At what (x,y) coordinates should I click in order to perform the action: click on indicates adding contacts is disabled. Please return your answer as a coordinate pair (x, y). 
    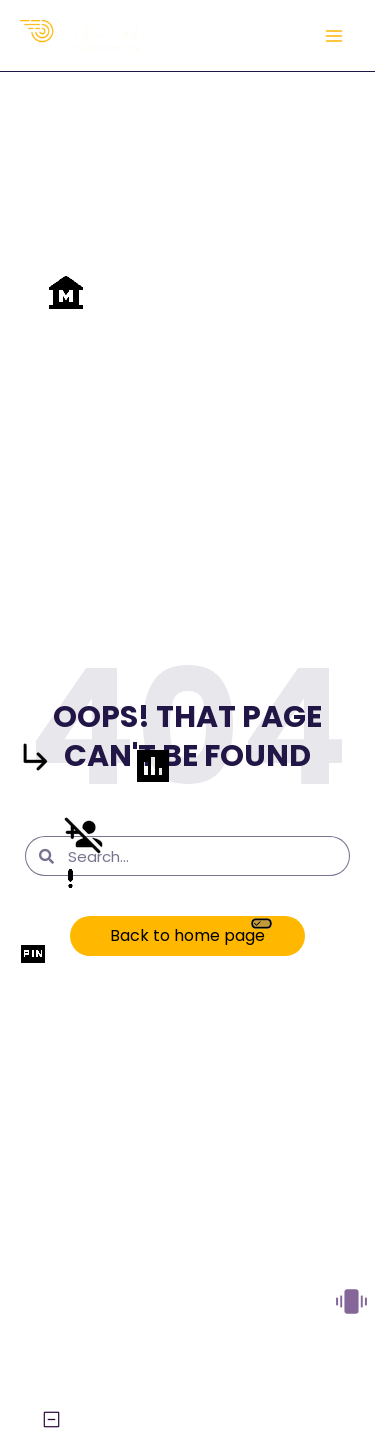
    Looking at the image, I should click on (84, 834).